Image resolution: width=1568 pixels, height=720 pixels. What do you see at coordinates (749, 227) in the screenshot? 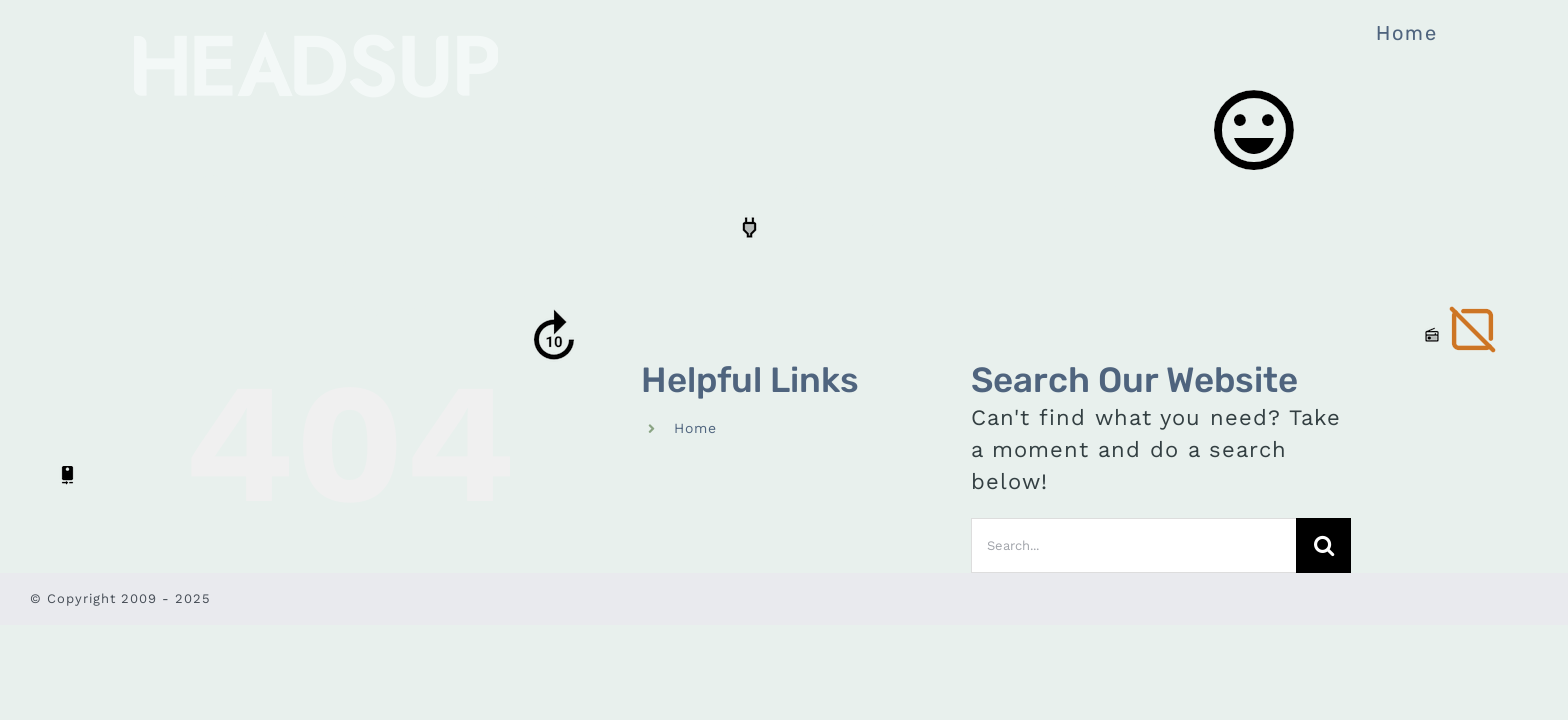
I see `indicates device is charging or connected to power` at bounding box center [749, 227].